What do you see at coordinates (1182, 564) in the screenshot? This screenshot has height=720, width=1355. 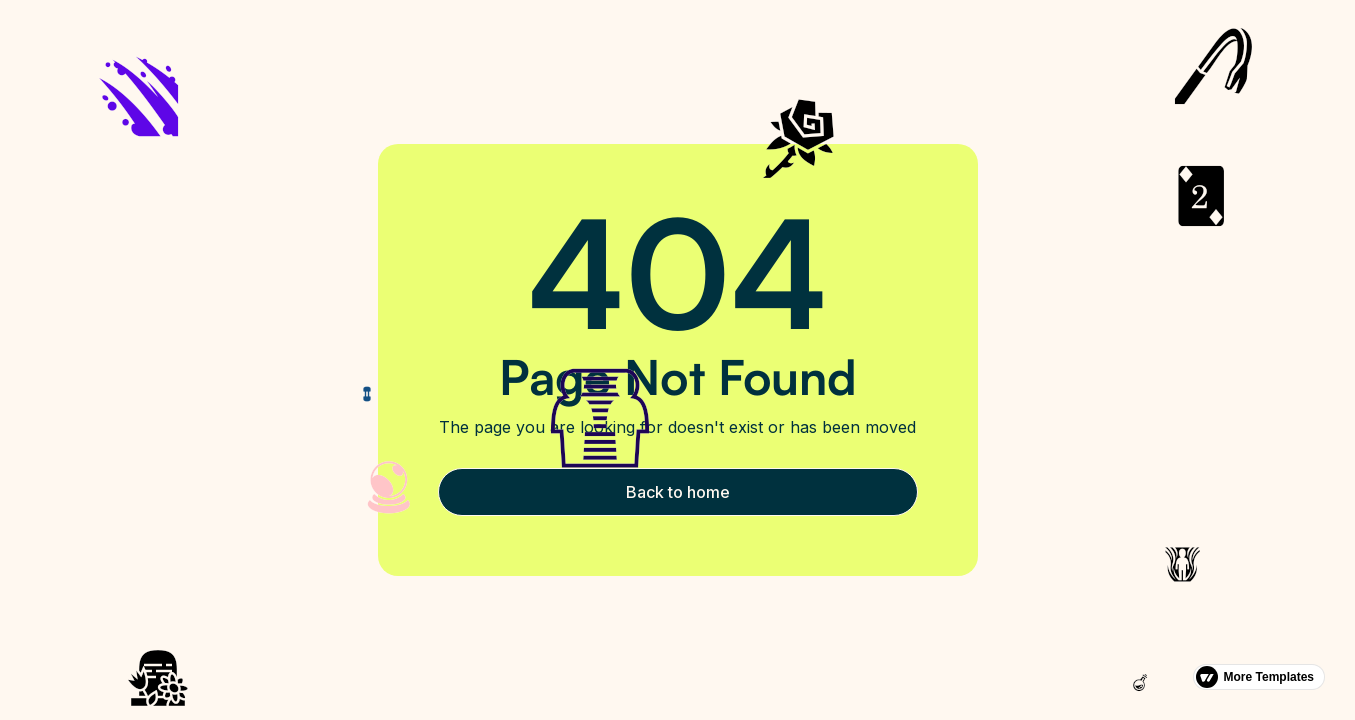 I see `indicates a special power-up or ability is active` at bounding box center [1182, 564].